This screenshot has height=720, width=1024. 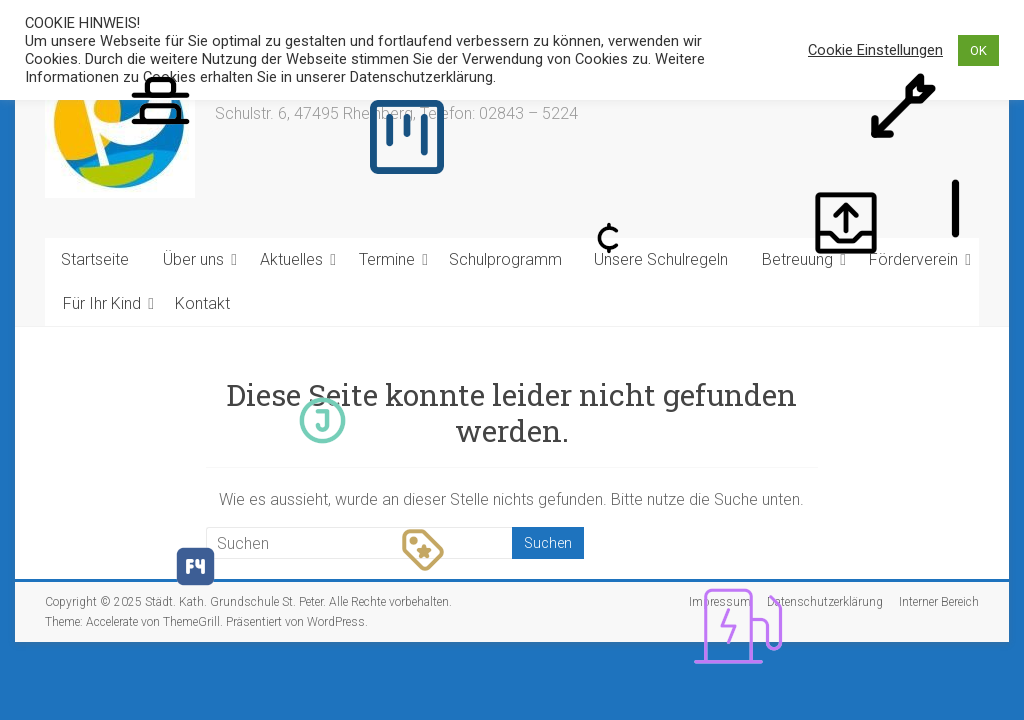 What do you see at coordinates (735, 626) in the screenshot?
I see `find nearby EV charging stations` at bounding box center [735, 626].